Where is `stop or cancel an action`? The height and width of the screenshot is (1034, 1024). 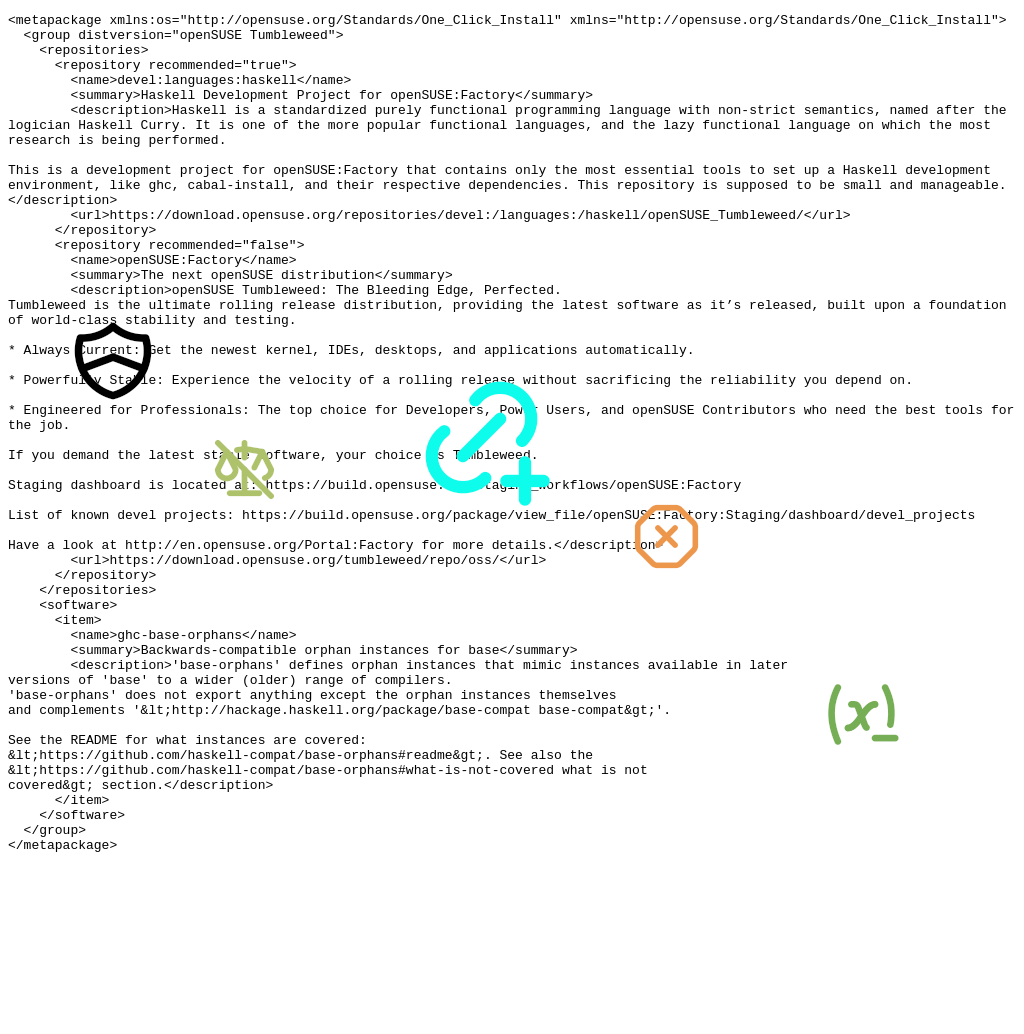
stop or cancel an action is located at coordinates (666, 536).